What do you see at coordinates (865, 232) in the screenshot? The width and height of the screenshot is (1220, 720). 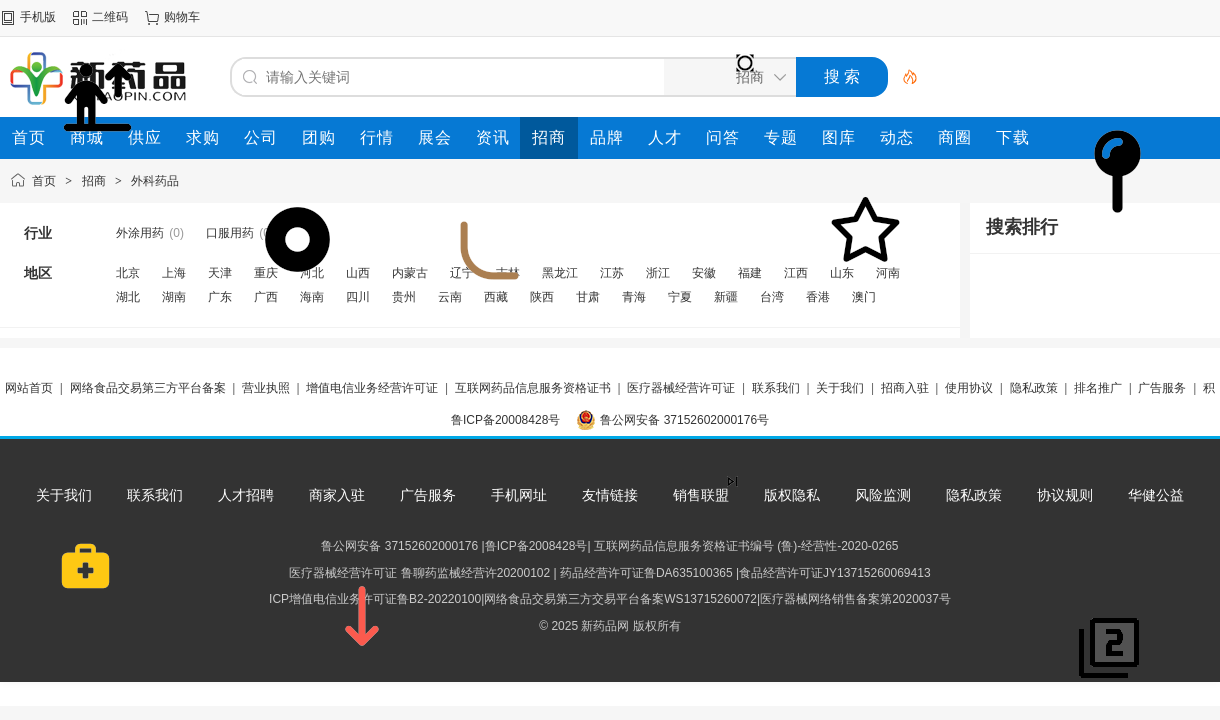 I see `add item to favorites` at bounding box center [865, 232].